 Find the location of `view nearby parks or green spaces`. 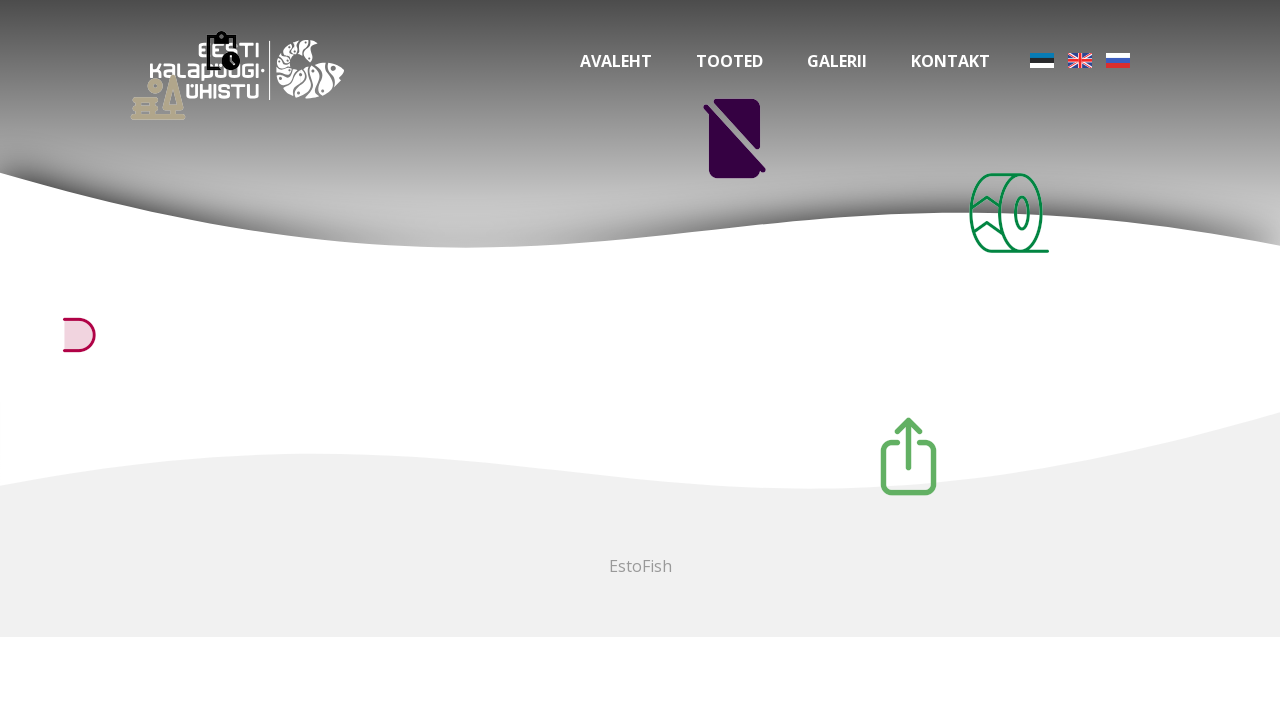

view nearby parks or green spaces is located at coordinates (158, 100).